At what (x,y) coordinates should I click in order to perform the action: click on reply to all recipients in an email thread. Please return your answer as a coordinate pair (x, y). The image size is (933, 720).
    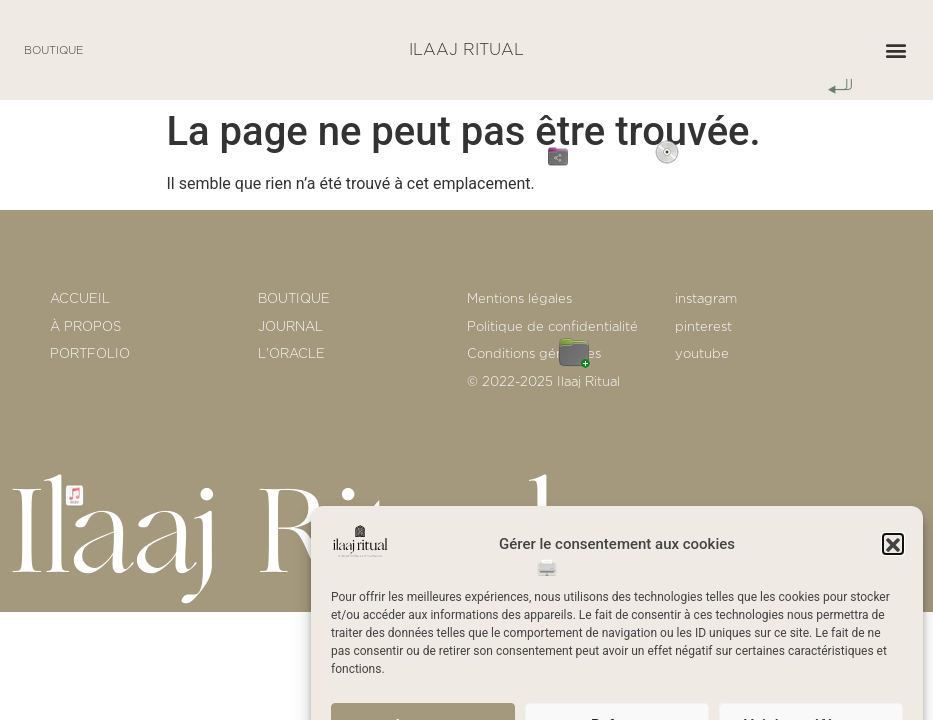
    Looking at the image, I should click on (839, 84).